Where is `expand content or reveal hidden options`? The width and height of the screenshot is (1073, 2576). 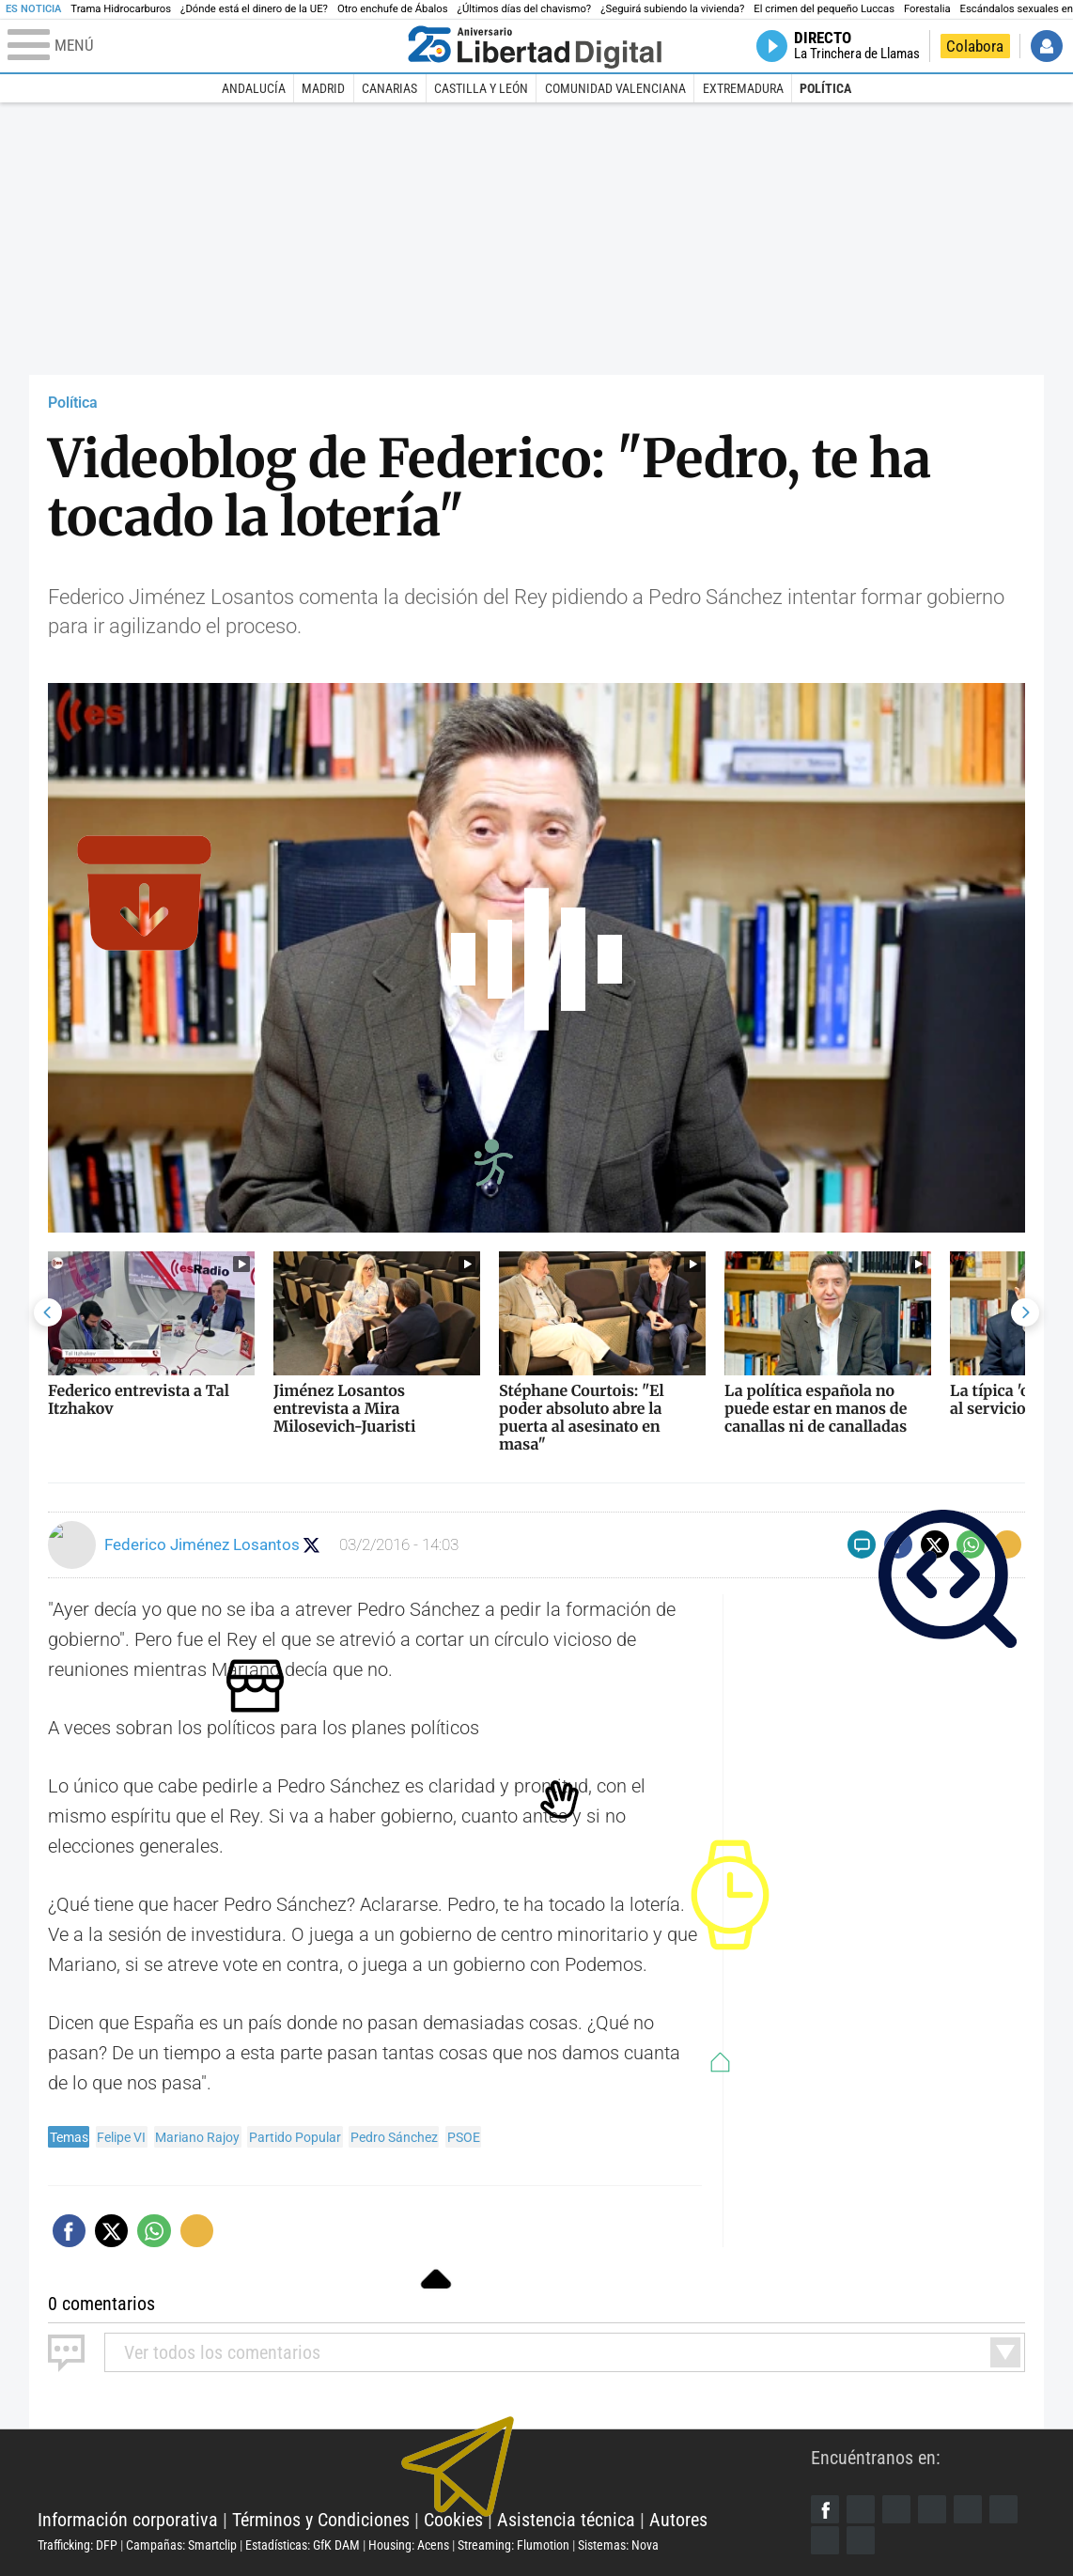
expand content or reveal hidden options is located at coordinates (436, 2280).